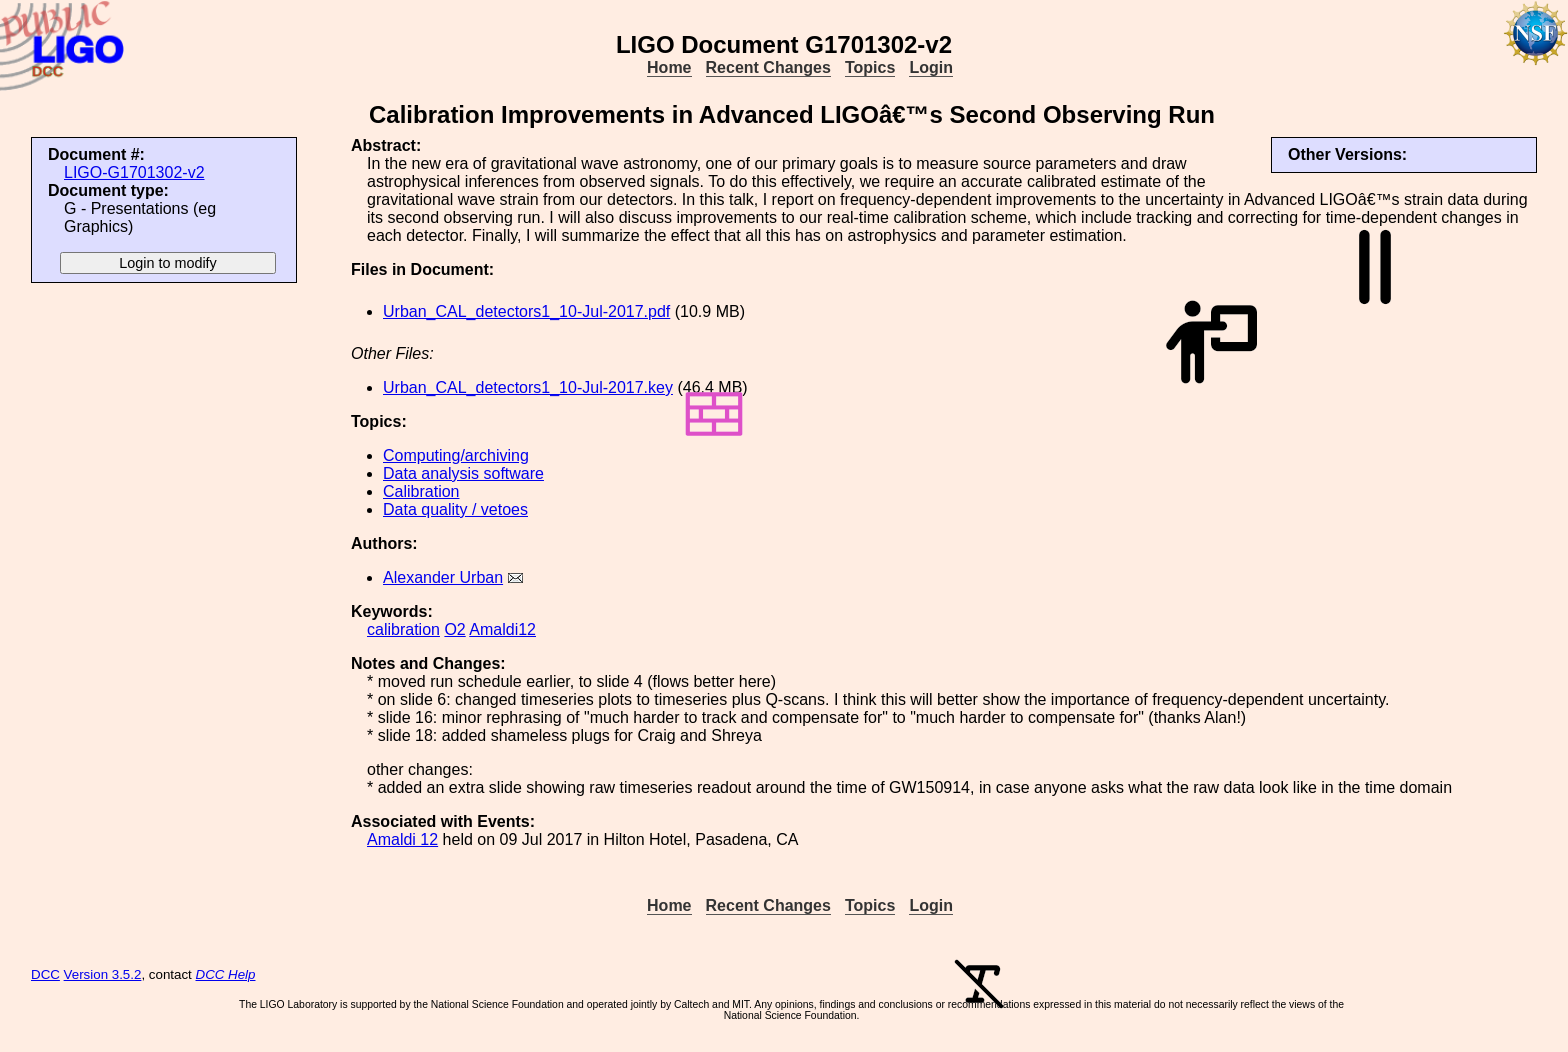 This screenshot has height=1052, width=1568. I want to click on disable text formatting, so click(979, 984).